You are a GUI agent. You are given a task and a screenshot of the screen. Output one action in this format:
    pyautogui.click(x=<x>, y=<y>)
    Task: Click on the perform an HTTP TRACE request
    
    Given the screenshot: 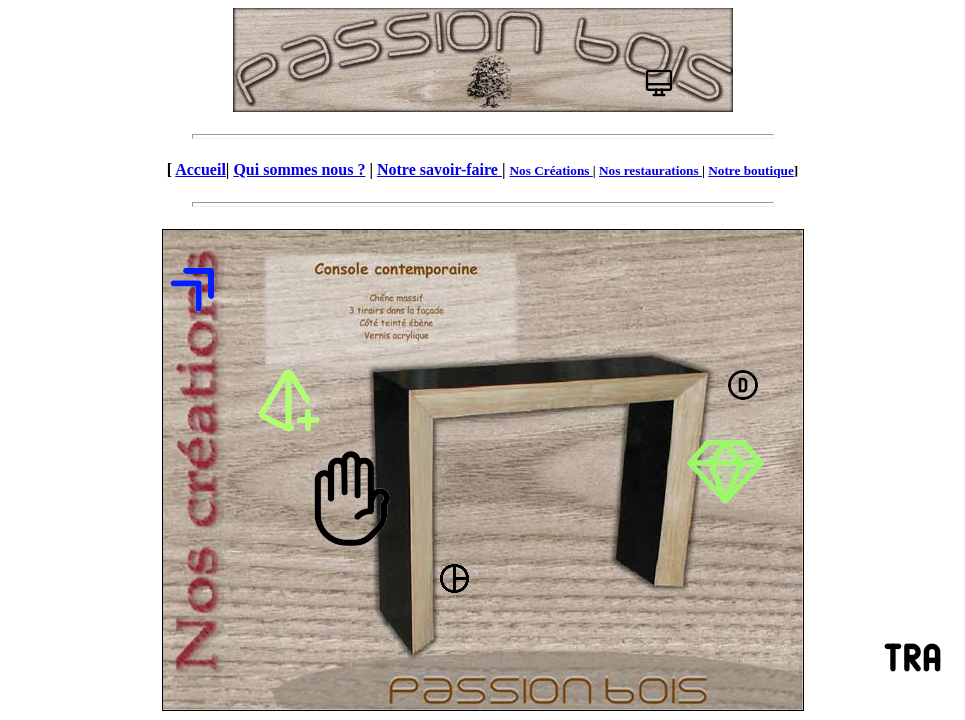 What is the action you would take?
    pyautogui.click(x=912, y=657)
    